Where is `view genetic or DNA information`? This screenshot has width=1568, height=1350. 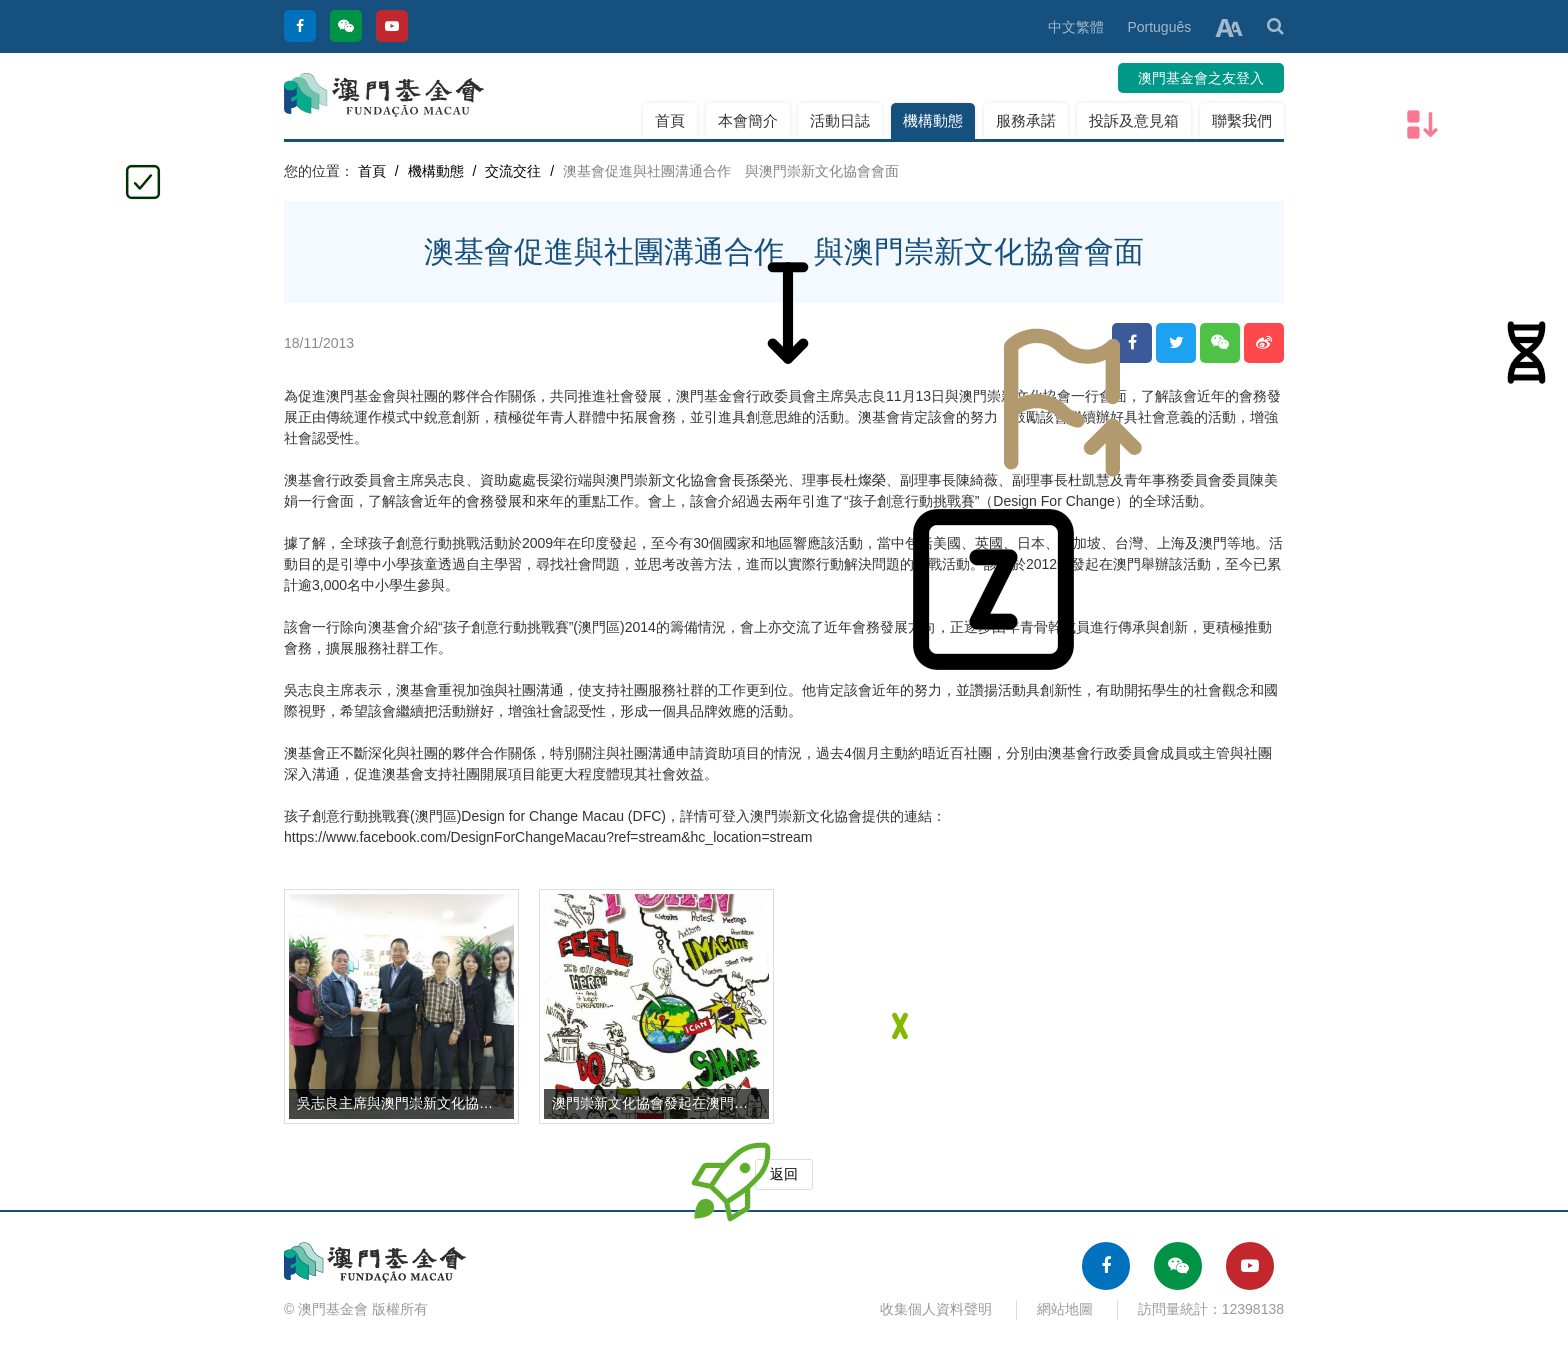 view genetic or DNA information is located at coordinates (1526, 352).